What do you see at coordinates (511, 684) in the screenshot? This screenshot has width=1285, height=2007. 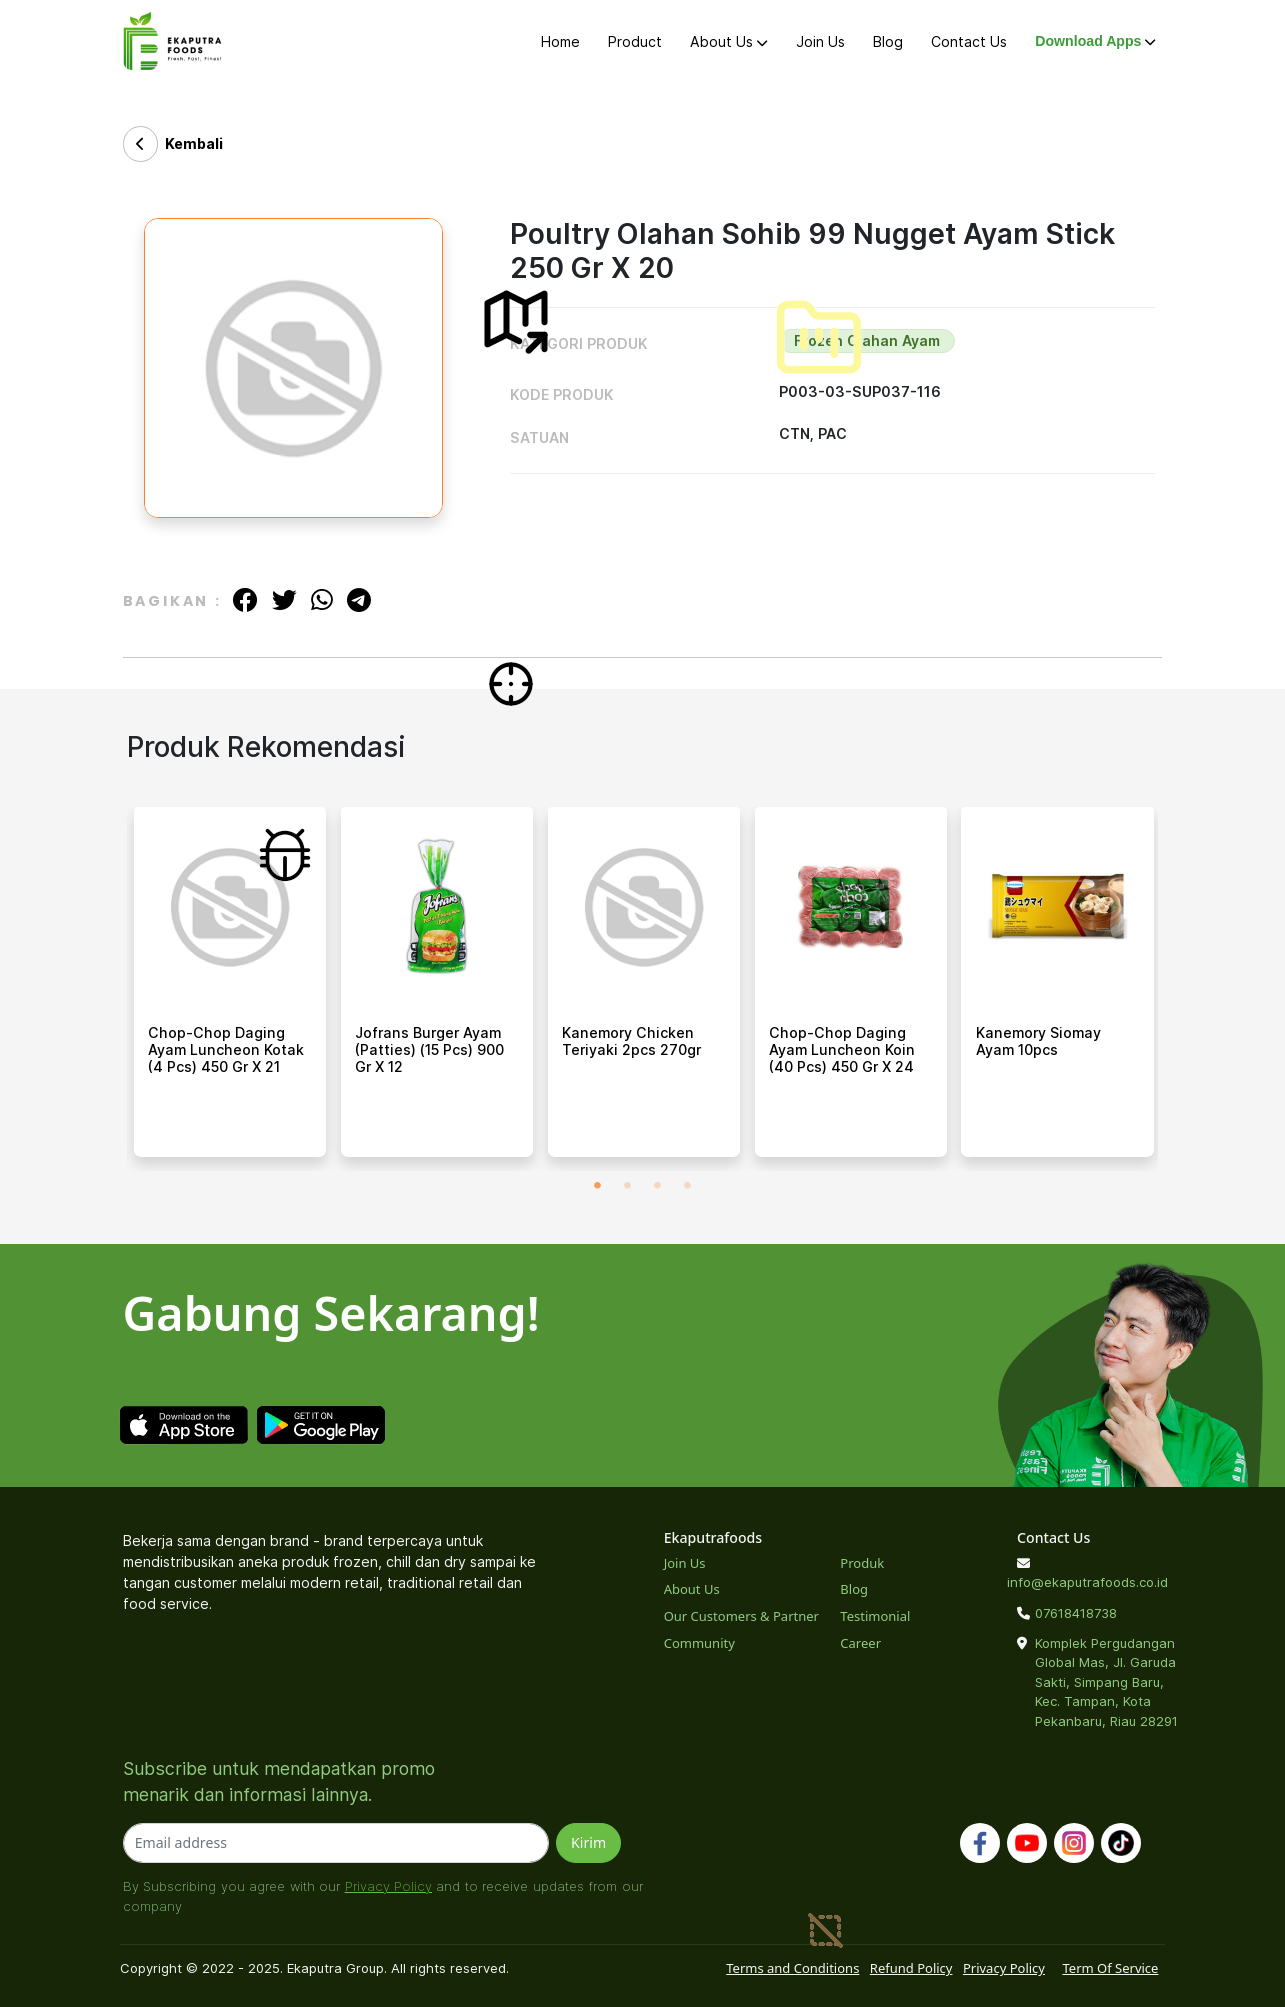 I see `focus or center the camera viewfinder` at bounding box center [511, 684].